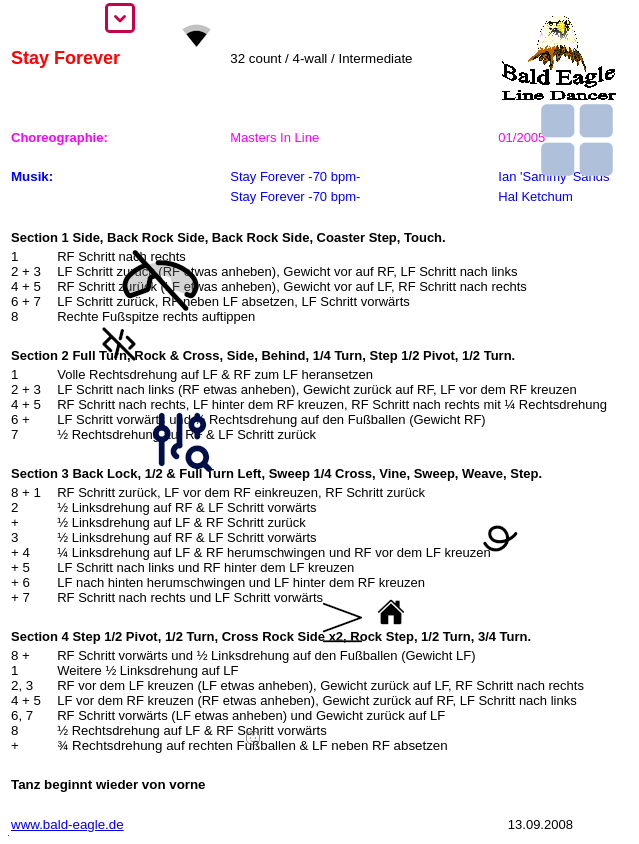 This screenshot has width=639, height=844. Describe the element at coordinates (577, 140) in the screenshot. I see `view items in grid layout` at that location.